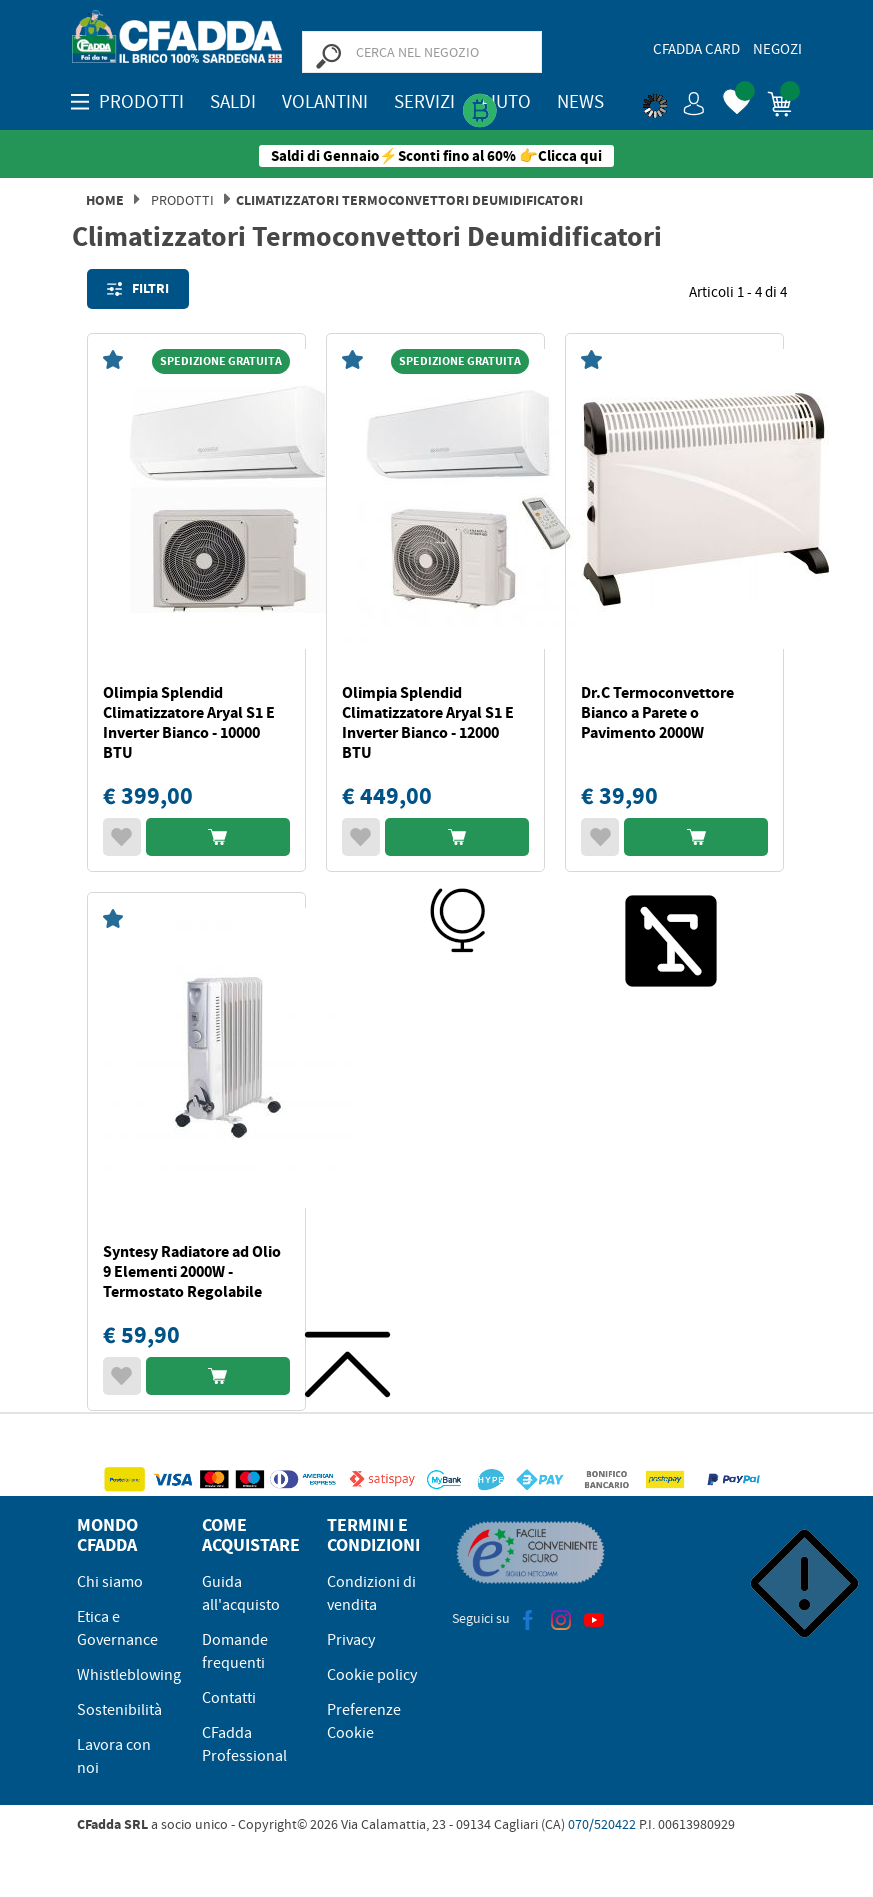  Describe the element at coordinates (804, 1583) in the screenshot. I see `indicates a warning or caution state` at that location.